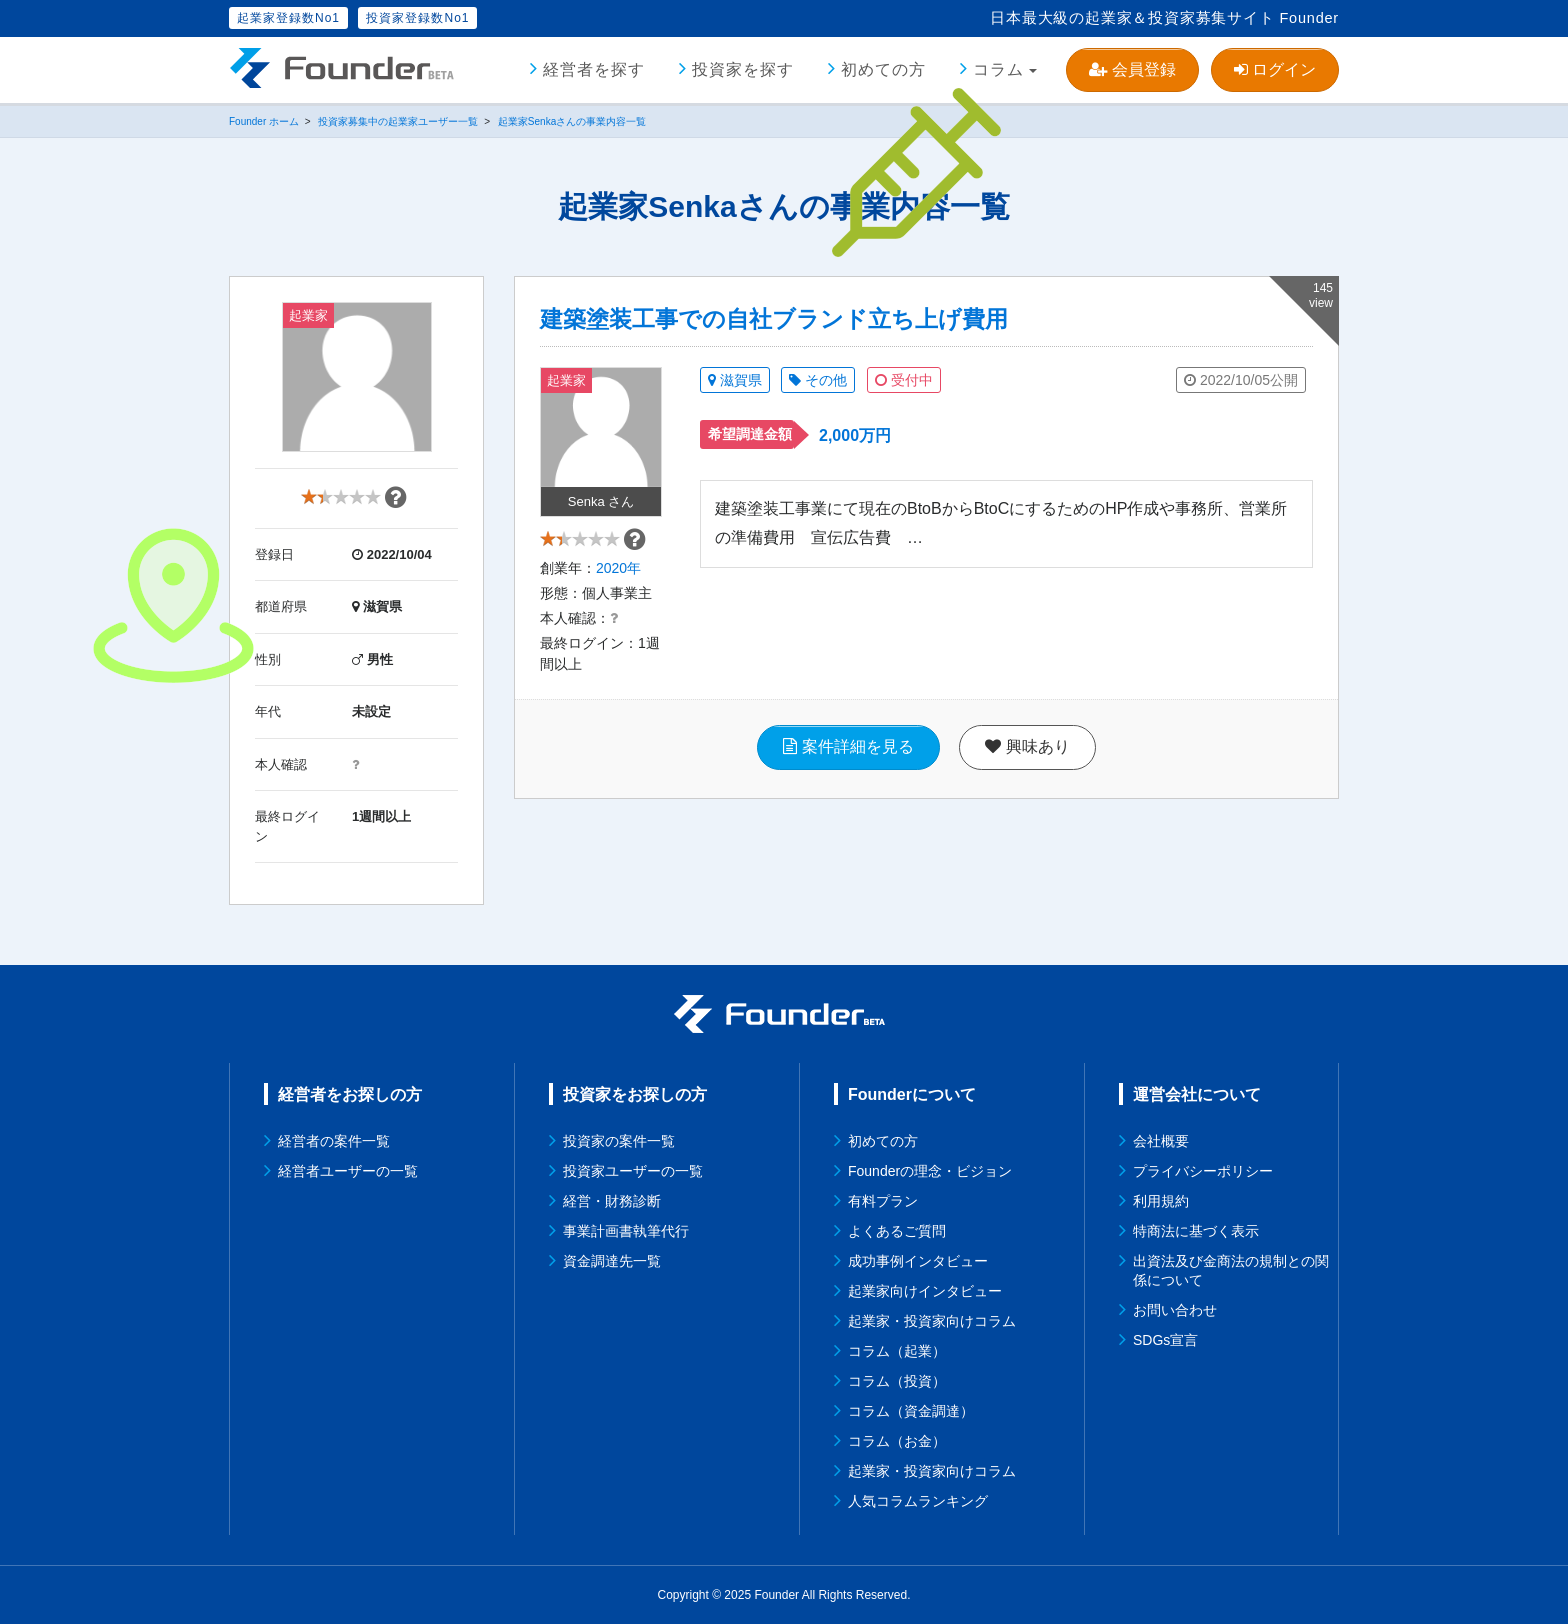  I want to click on access medical or health-related features, so click(916, 172).